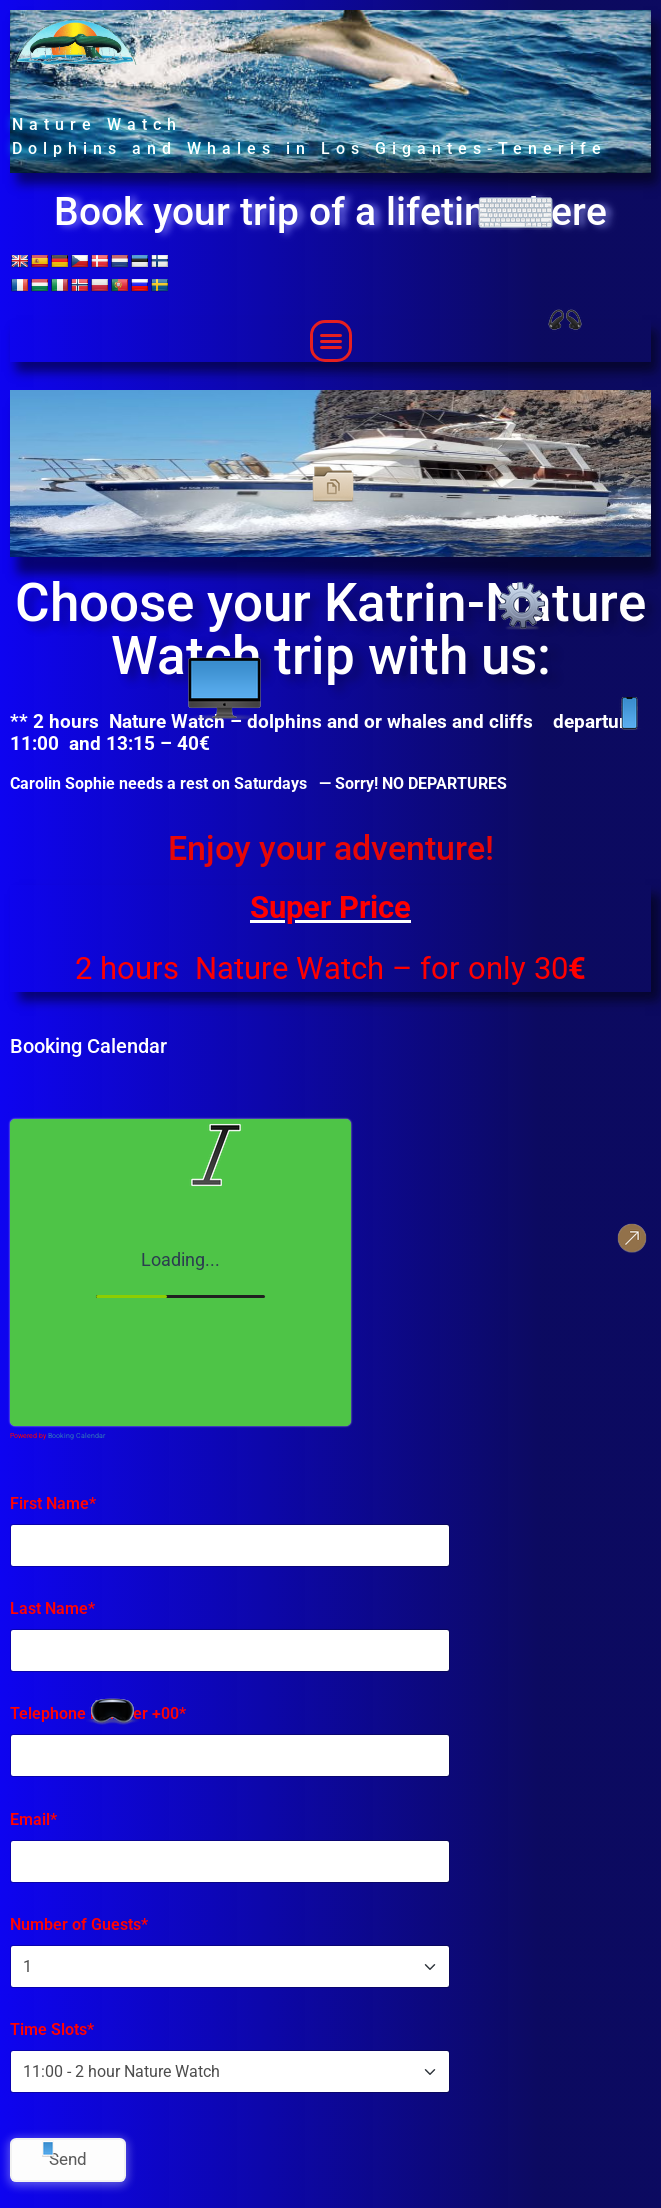 This screenshot has width=661, height=2208. Describe the element at coordinates (629, 713) in the screenshot. I see `indicates a connected iPhone device` at that location.